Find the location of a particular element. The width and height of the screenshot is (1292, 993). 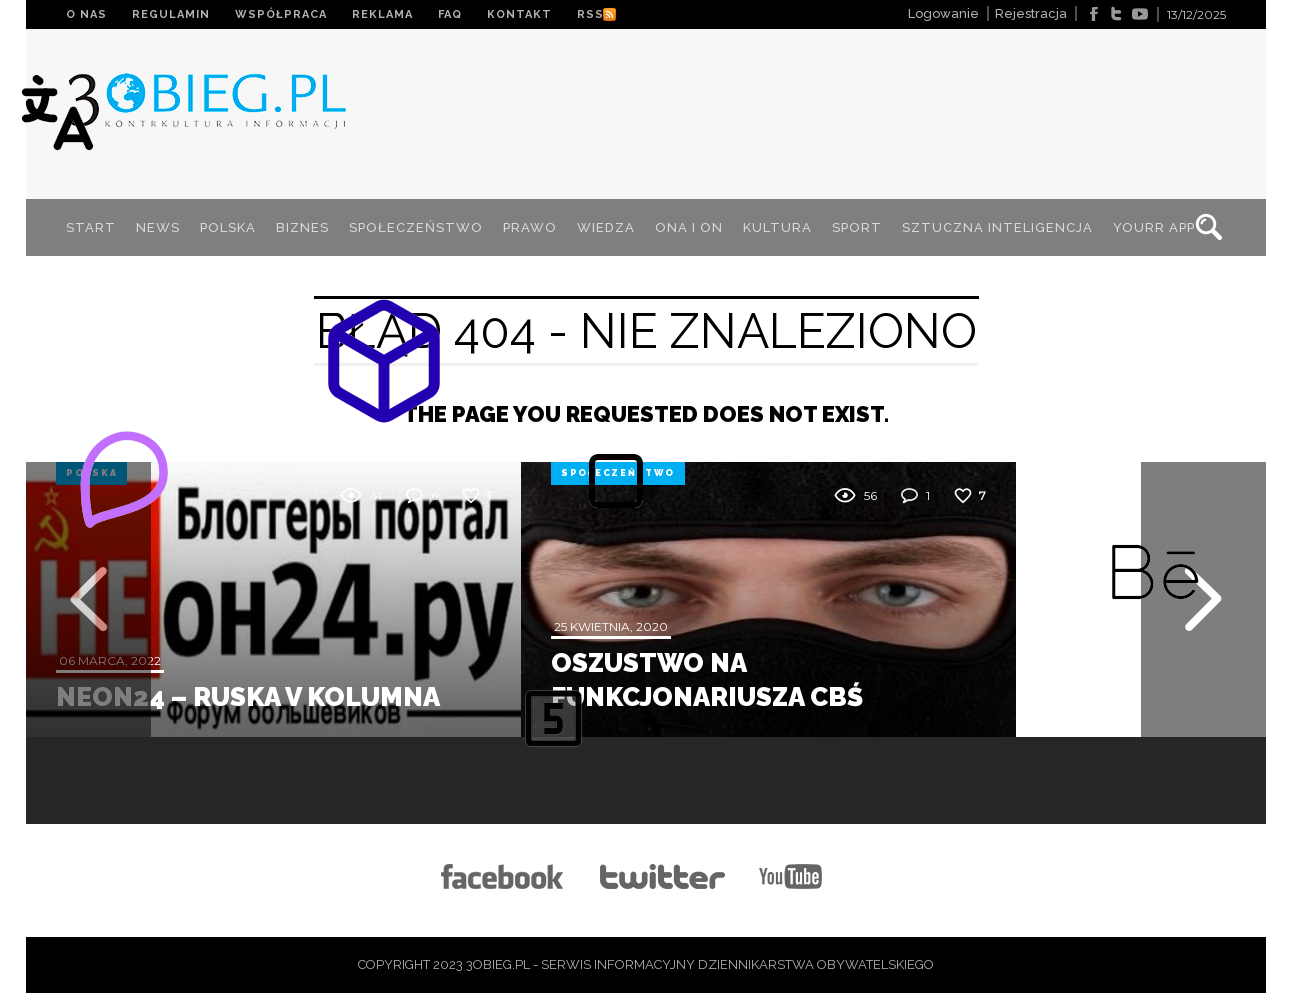

indicates step 5 in a multi-step process is located at coordinates (553, 718).